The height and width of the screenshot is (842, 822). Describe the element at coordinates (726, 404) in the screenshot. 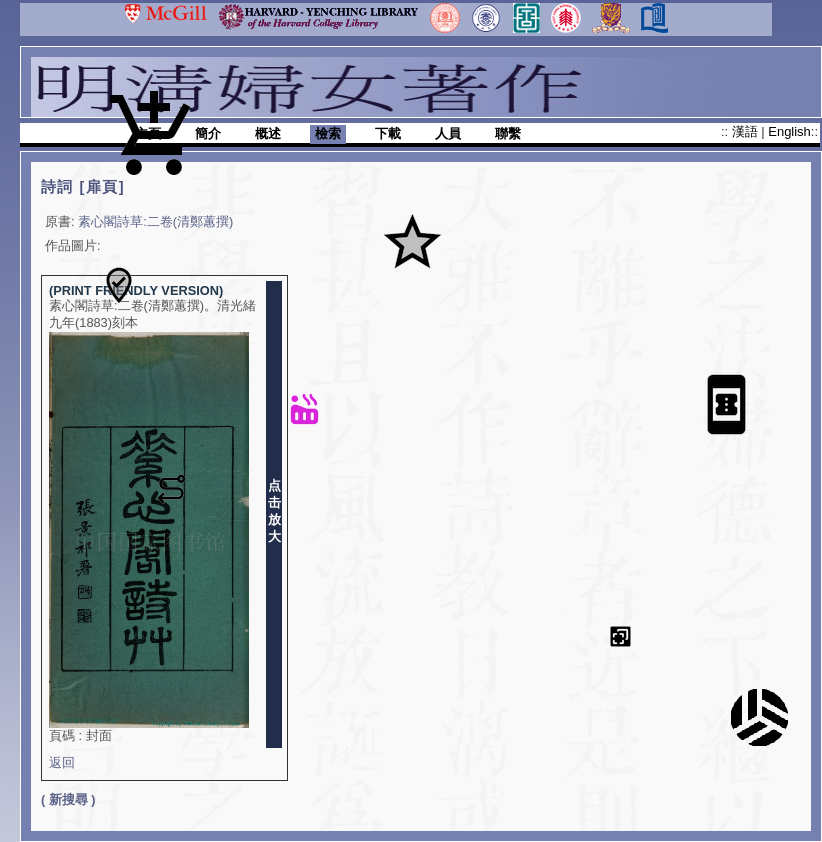

I see `book or reserve tickets online` at that location.